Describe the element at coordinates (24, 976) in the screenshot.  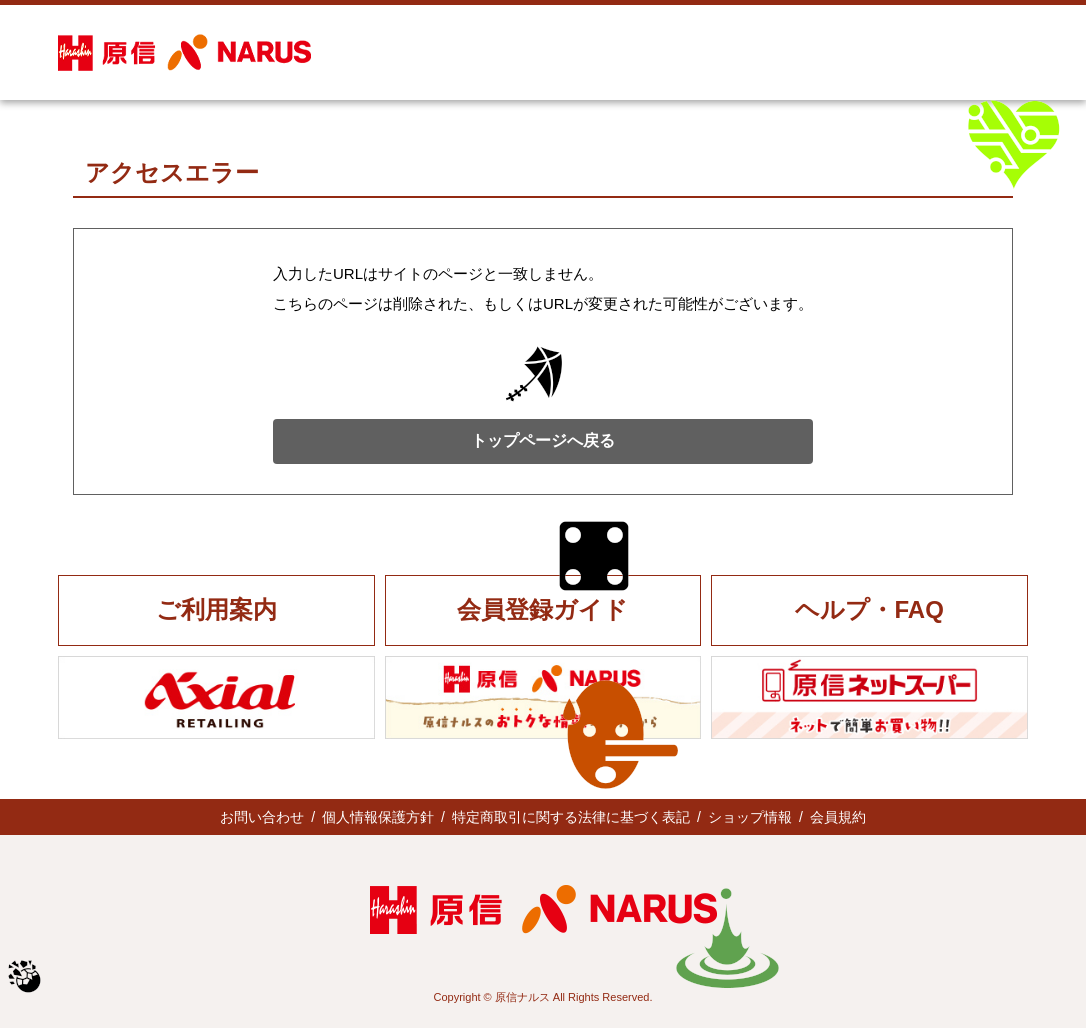
I see `indicates a destructible object or breakable item` at that location.